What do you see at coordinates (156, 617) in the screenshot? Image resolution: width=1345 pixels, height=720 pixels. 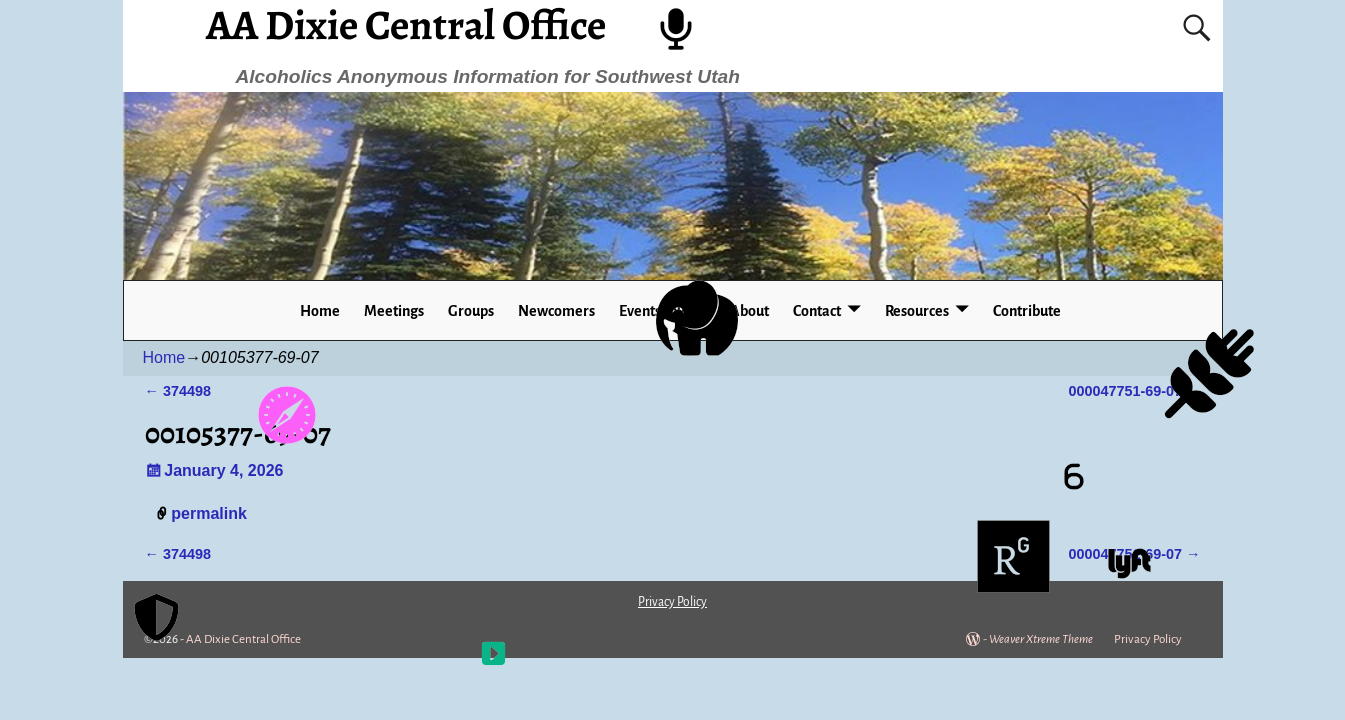 I see `view security or protection settings` at bounding box center [156, 617].